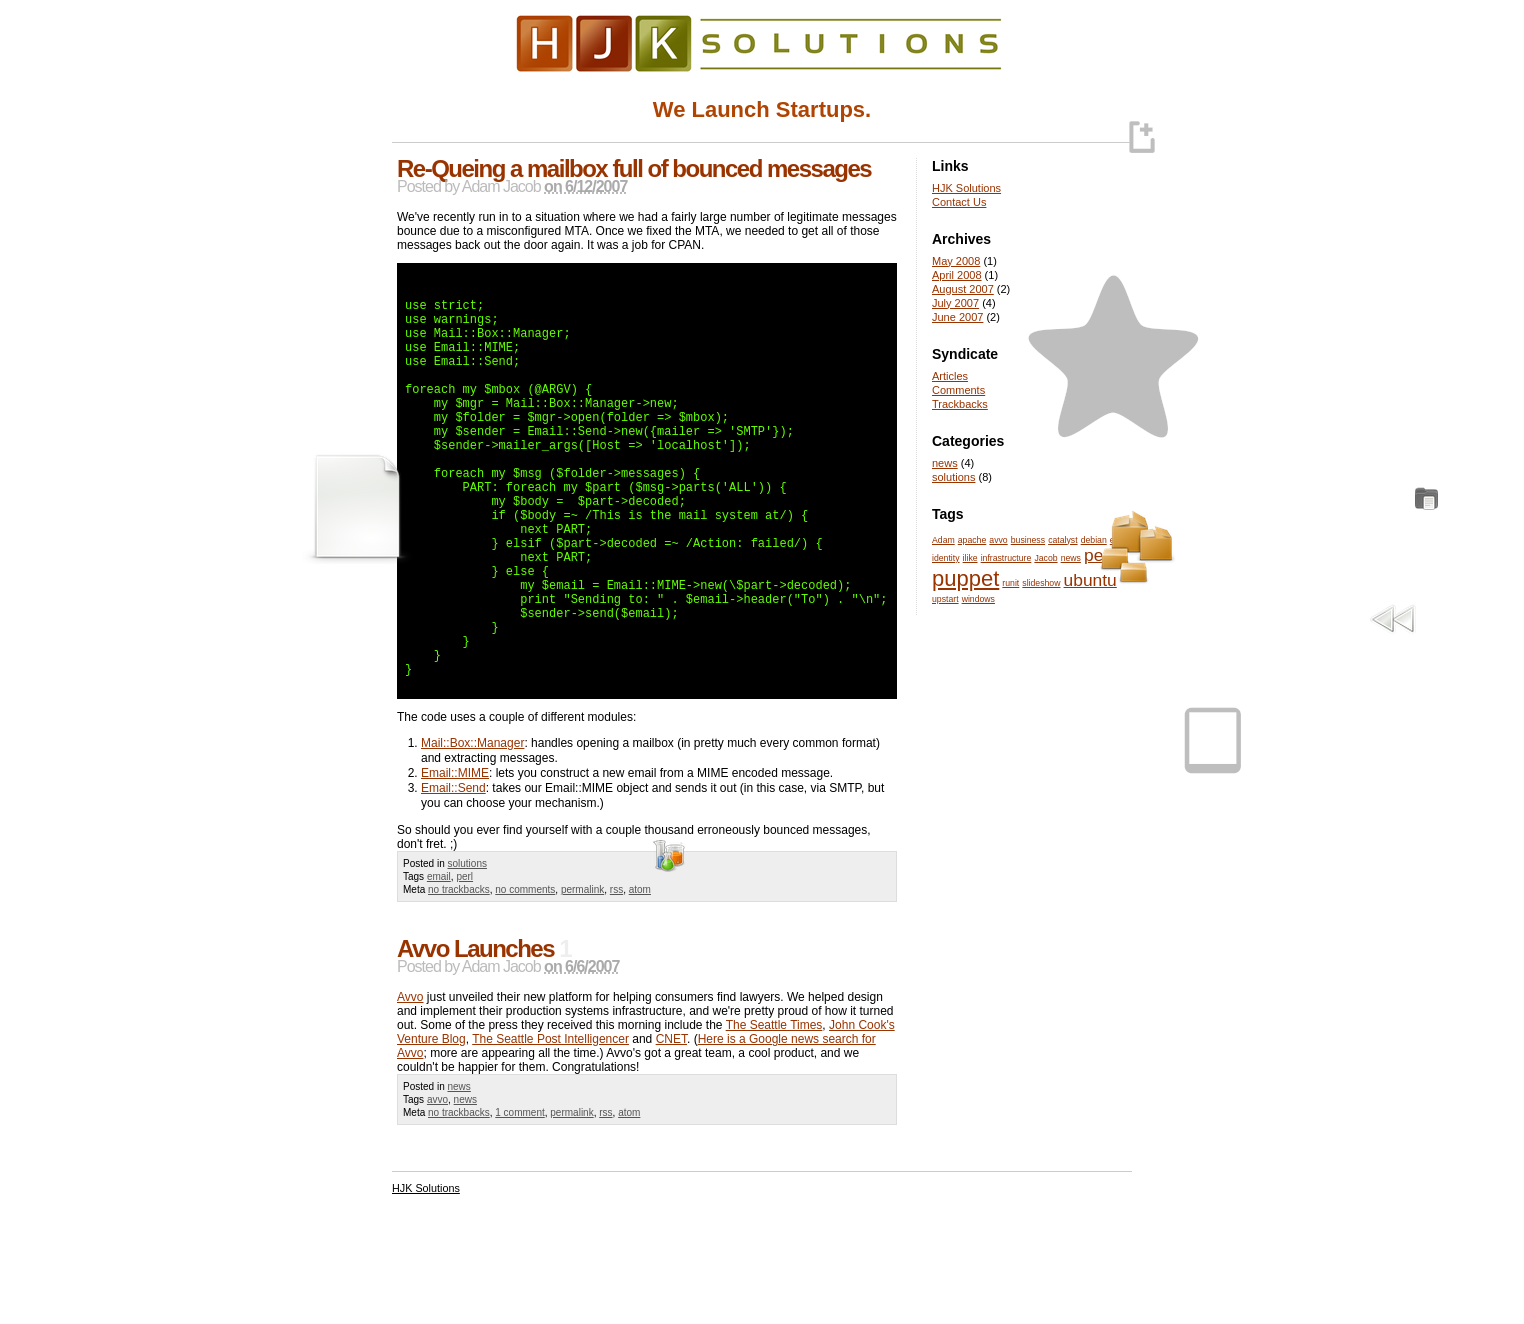 This screenshot has width=1524, height=1324. I want to click on create a new document, so click(1142, 136).